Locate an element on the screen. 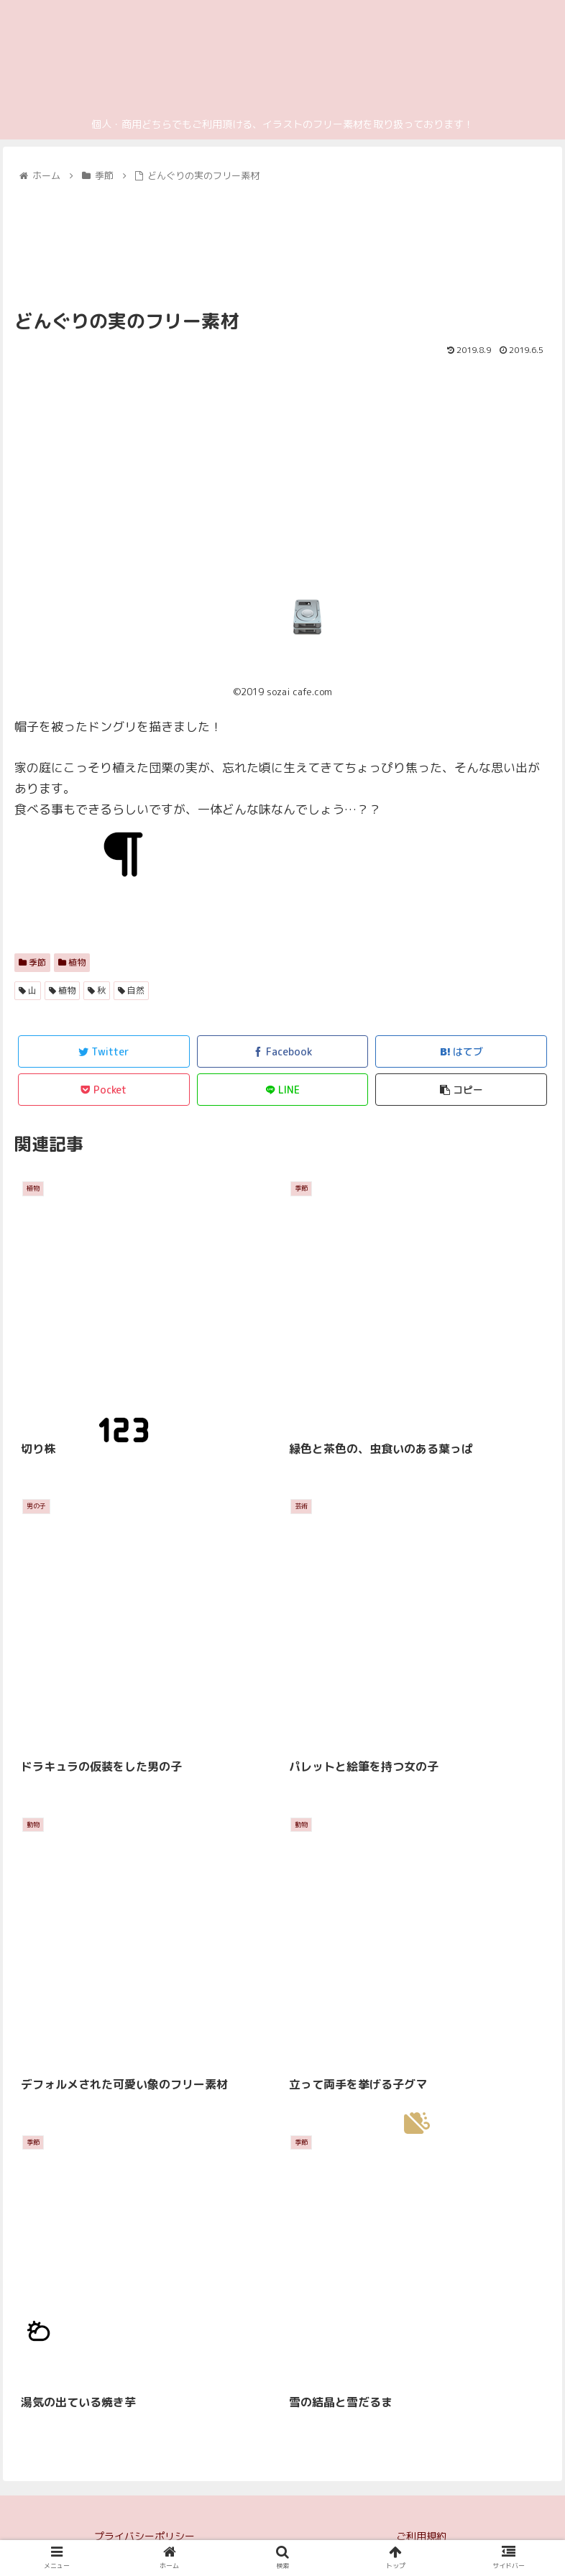 Image resolution: width=565 pixels, height=2576 pixels. view current weather conditions is located at coordinates (38, 2331).